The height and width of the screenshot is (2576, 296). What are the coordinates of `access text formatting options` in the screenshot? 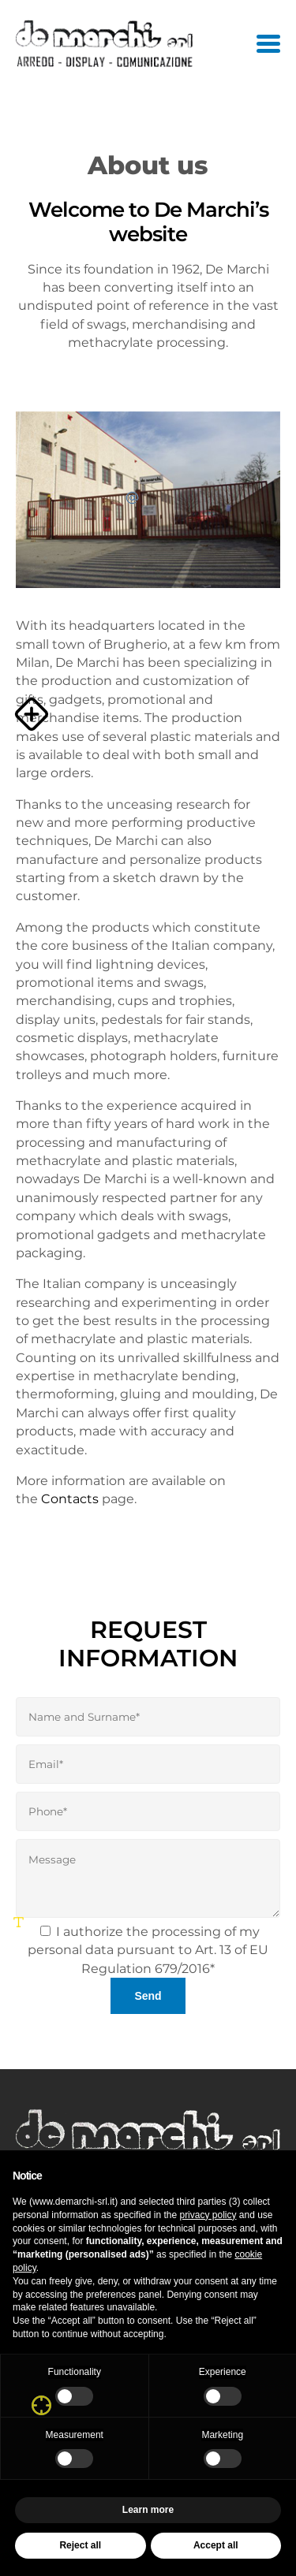 It's located at (18, 1922).